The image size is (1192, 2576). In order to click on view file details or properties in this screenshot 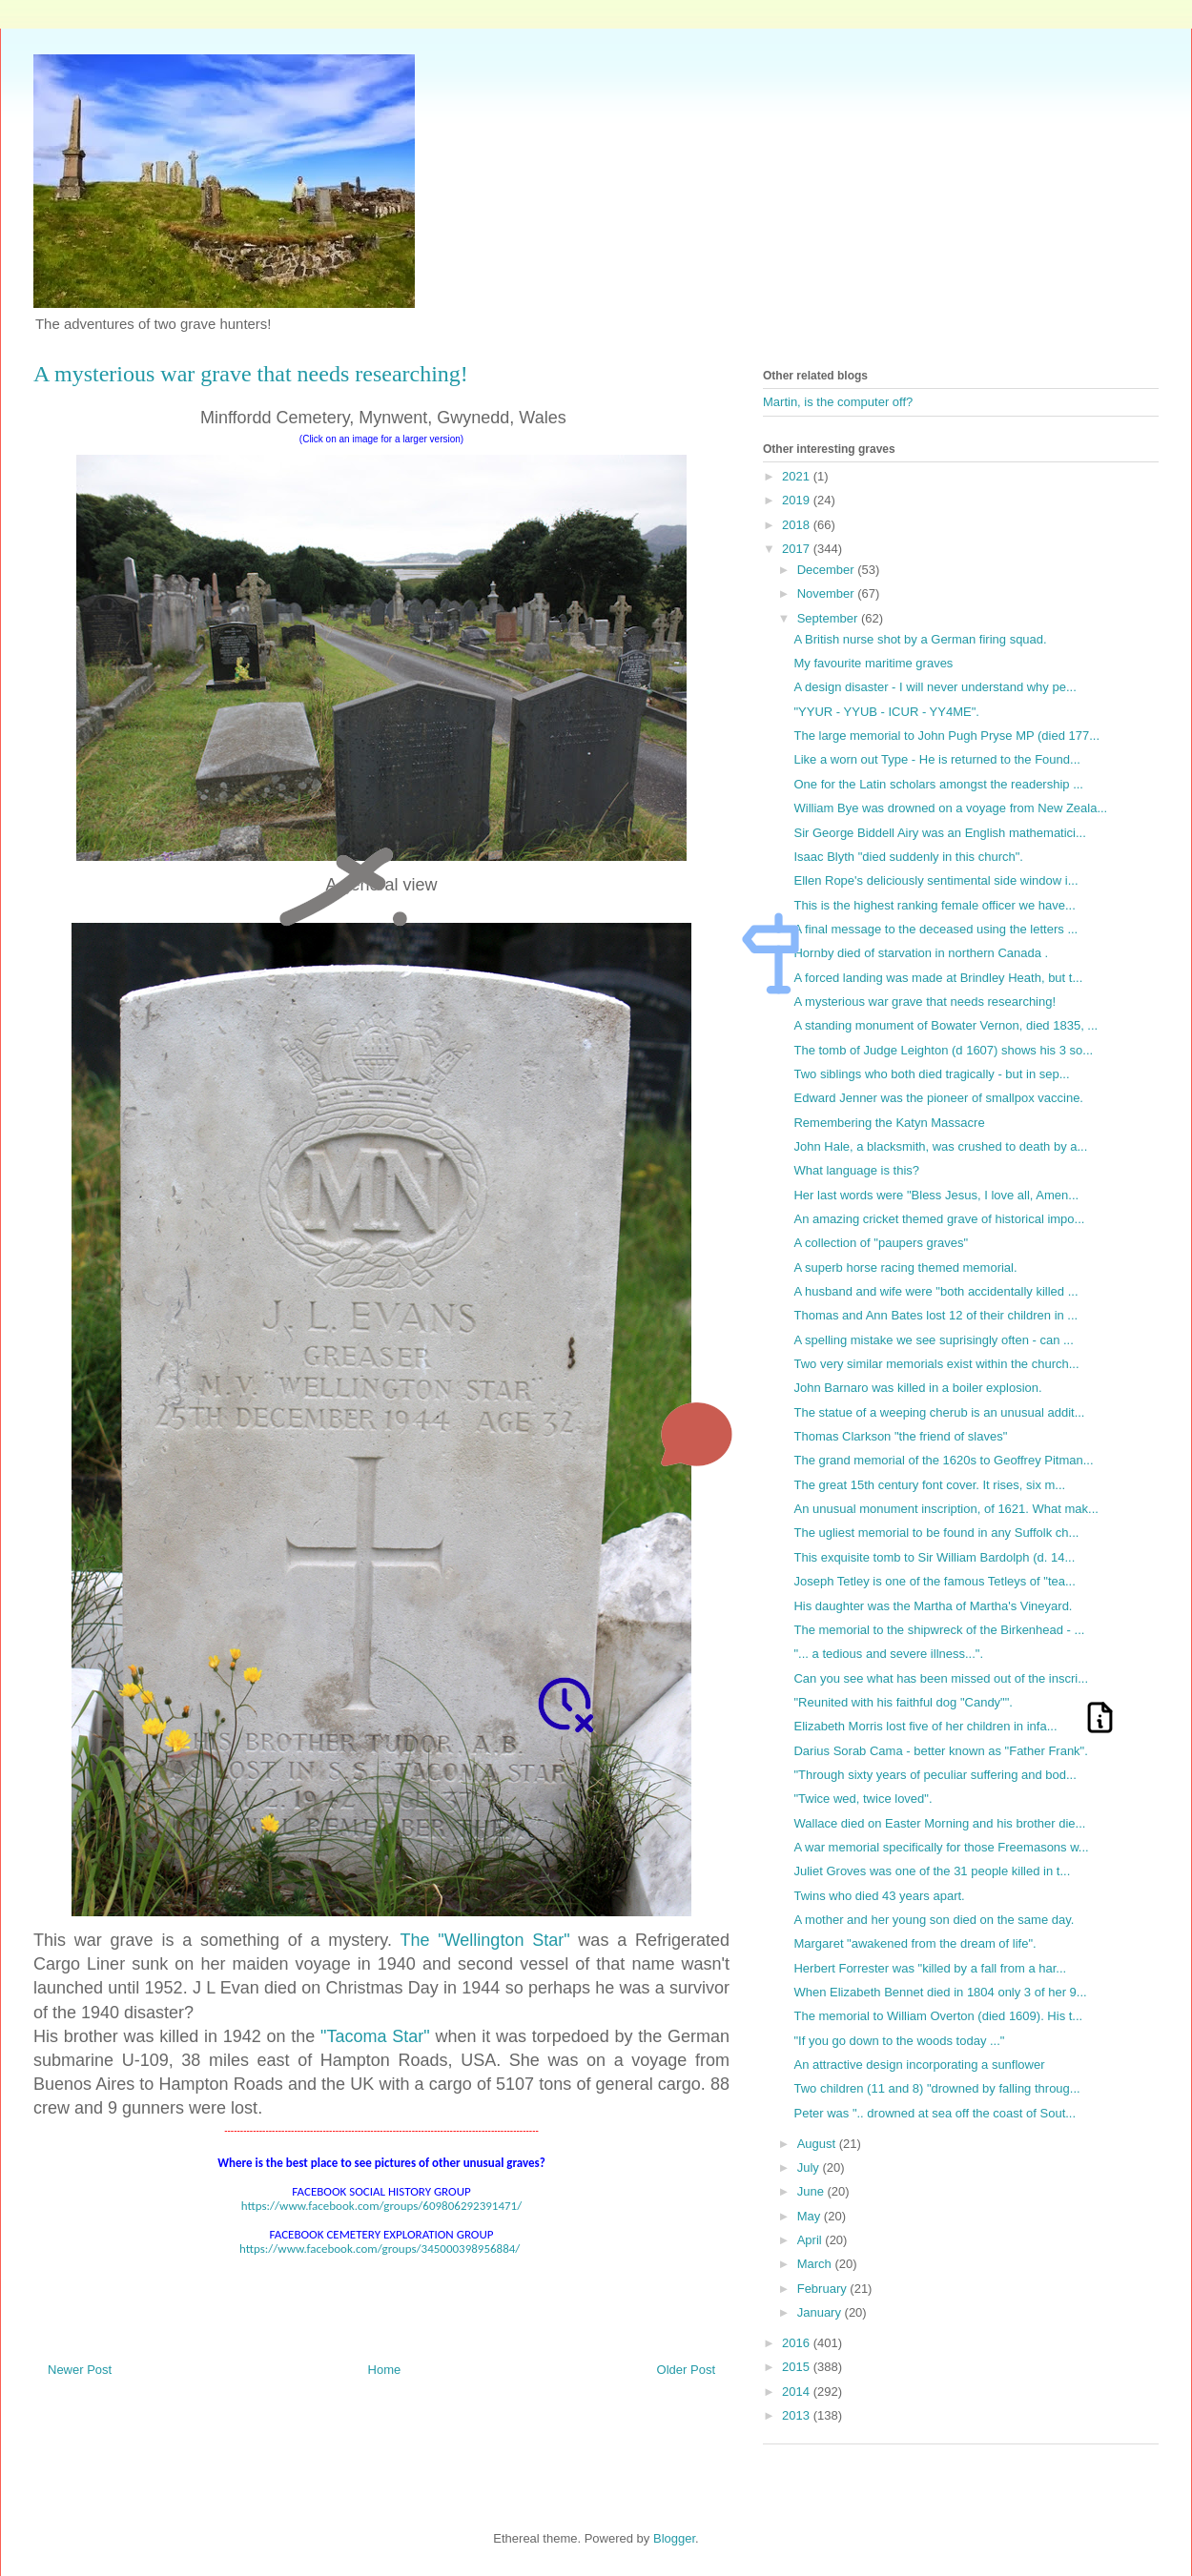, I will do `click(1100, 1717)`.